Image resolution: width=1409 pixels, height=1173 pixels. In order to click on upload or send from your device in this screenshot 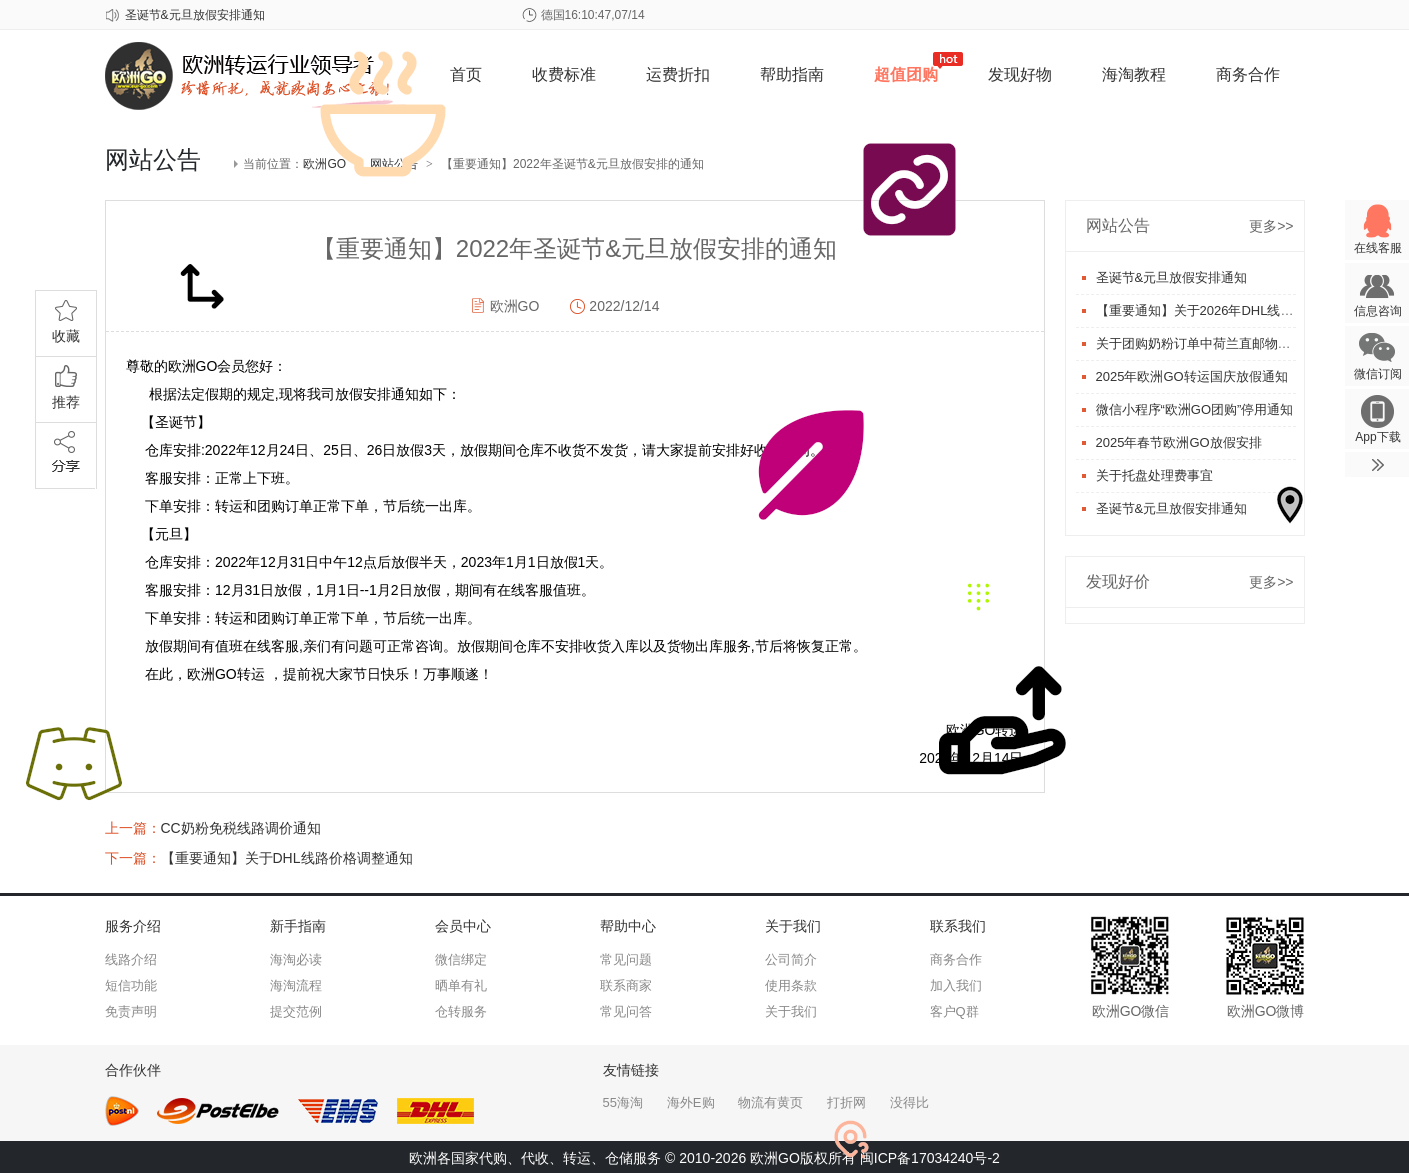, I will do `click(1005, 726)`.